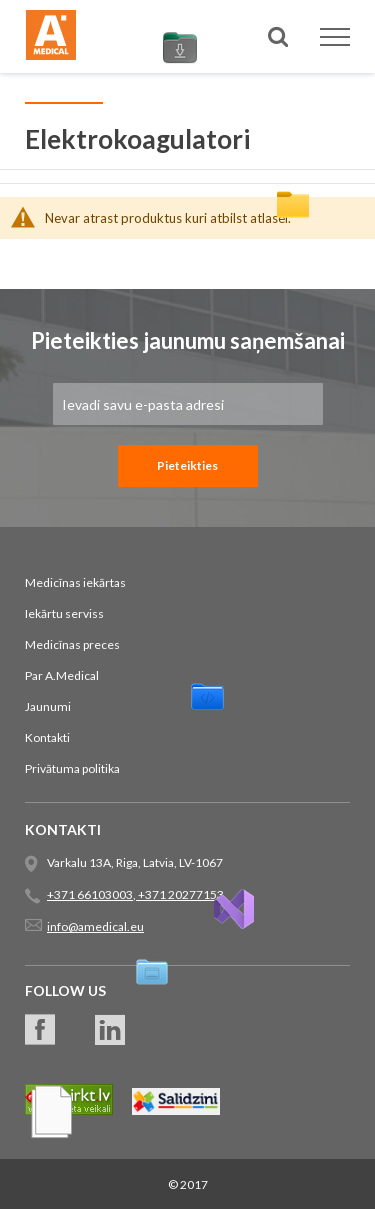 This screenshot has height=1209, width=375. What do you see at coordinates (234, 909) in the screenshot?
I see `open Visual Studio` at bounding box center [234, 909].